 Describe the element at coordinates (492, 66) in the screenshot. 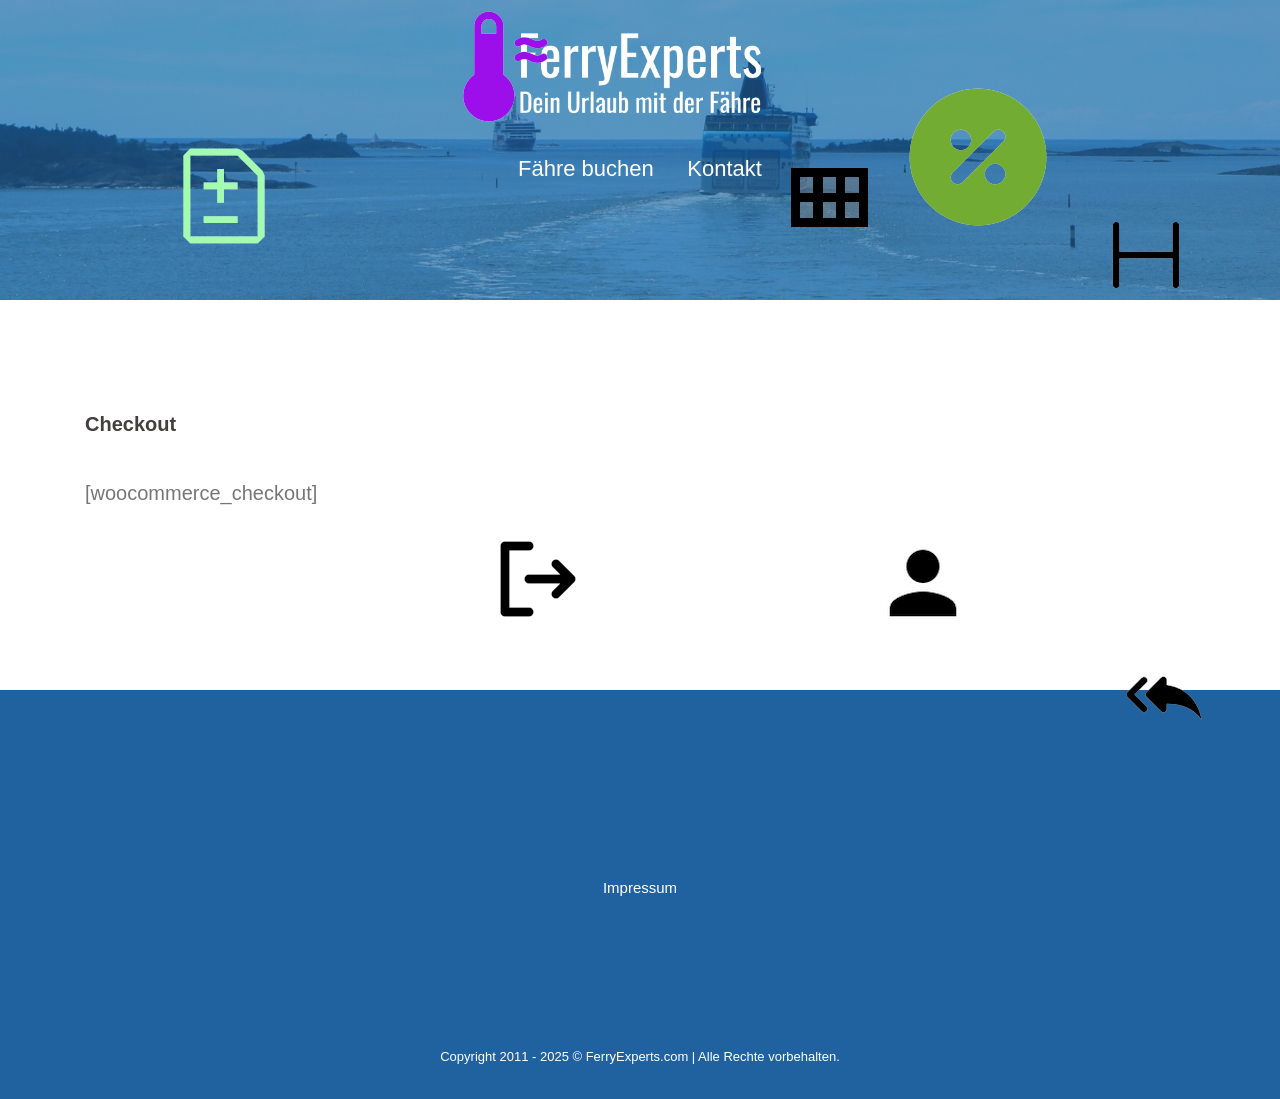

I see `indicates high temperature or heat warning` at that location.